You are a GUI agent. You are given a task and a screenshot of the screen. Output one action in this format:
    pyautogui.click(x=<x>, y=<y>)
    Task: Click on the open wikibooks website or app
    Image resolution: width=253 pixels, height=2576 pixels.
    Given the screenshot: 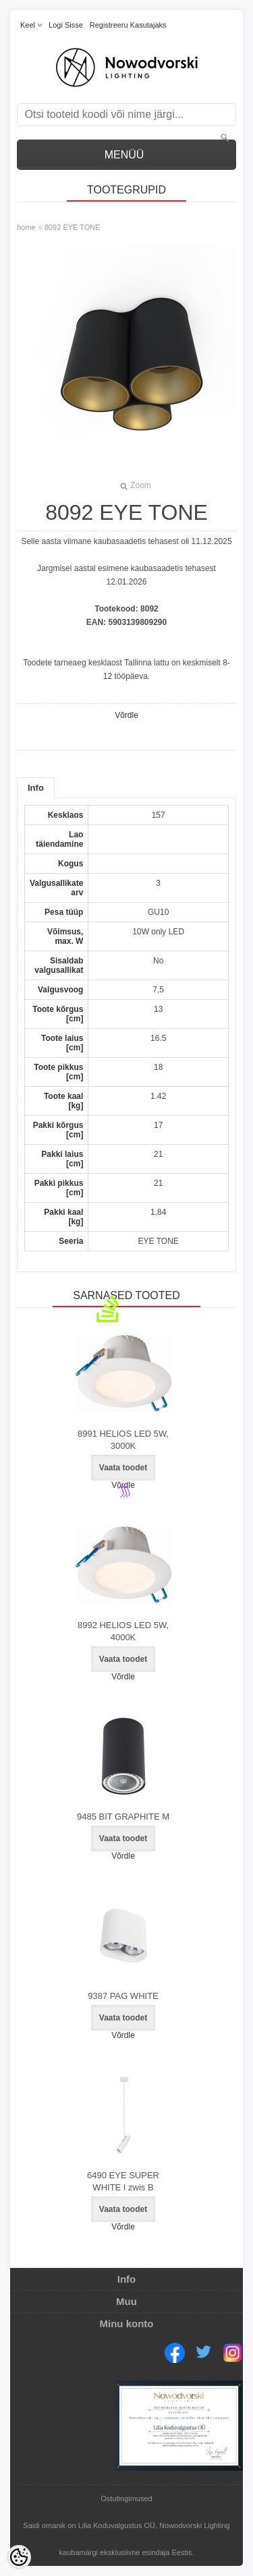 What is the action you would take?
    pyautogui.click(x=124, y=1491)
    